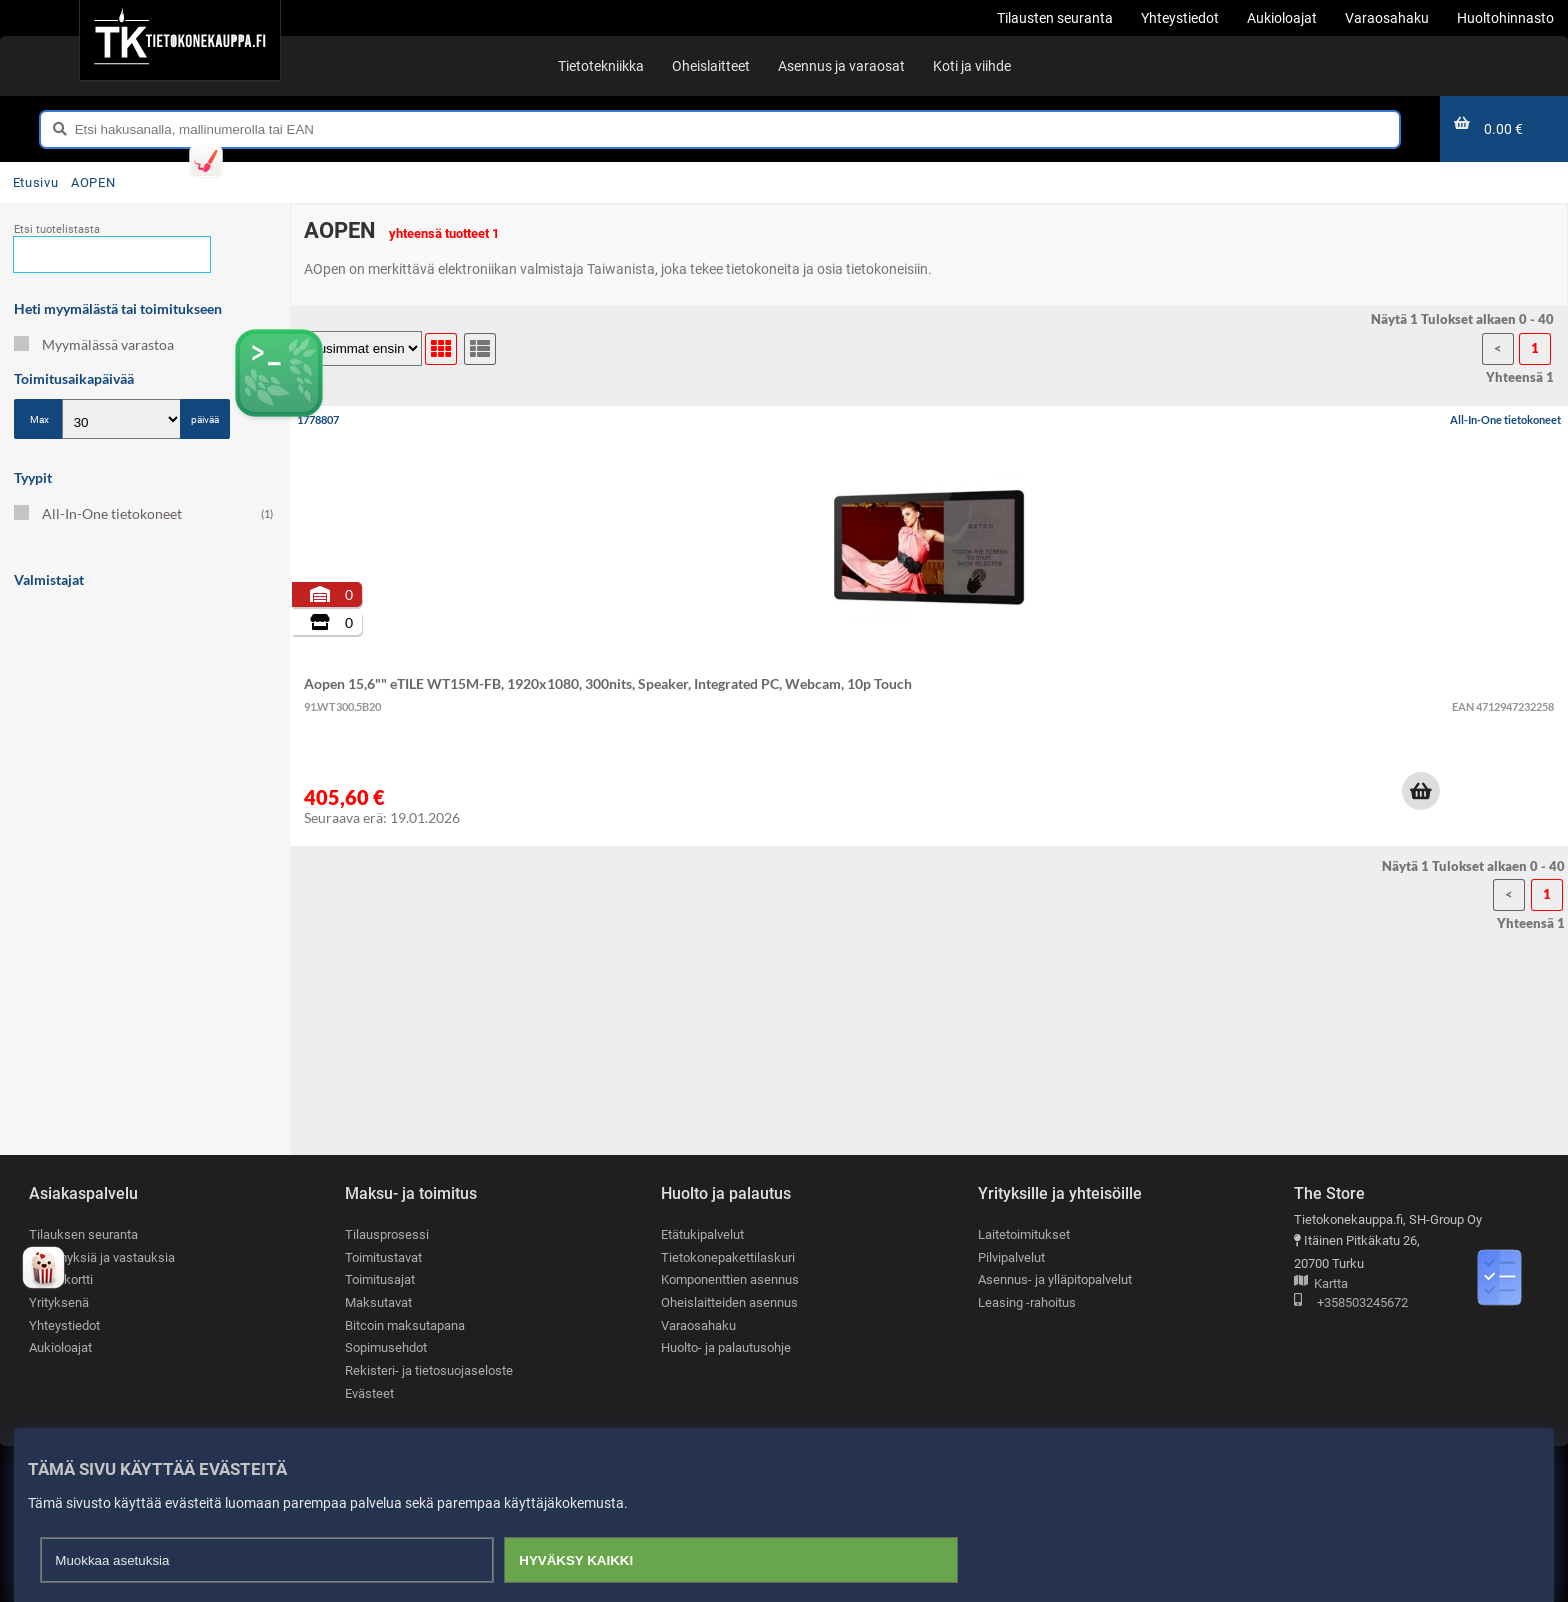 The image size is (1568, 1602). Describe the element at coordinates (279, 373) in the screenshot. I see `open ptyxis terminal emulator` at that location.